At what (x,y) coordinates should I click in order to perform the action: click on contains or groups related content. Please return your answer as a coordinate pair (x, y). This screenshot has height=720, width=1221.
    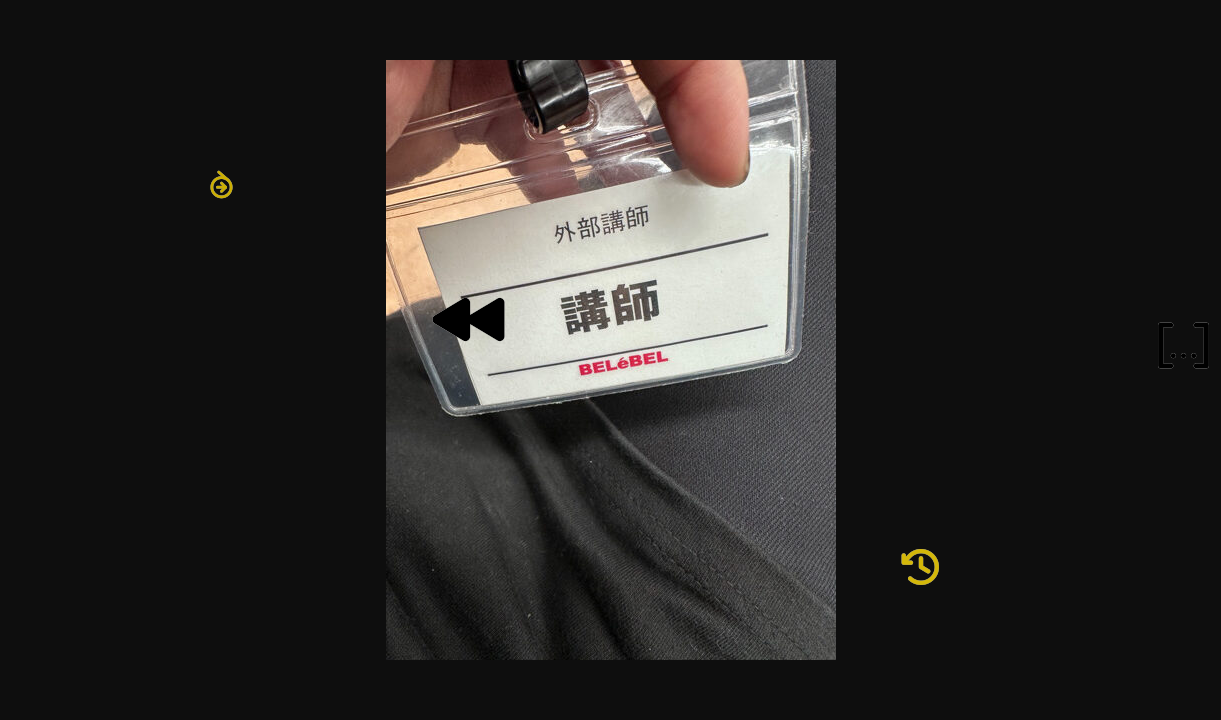
    Looking at the image, I should click on (1183, 345).